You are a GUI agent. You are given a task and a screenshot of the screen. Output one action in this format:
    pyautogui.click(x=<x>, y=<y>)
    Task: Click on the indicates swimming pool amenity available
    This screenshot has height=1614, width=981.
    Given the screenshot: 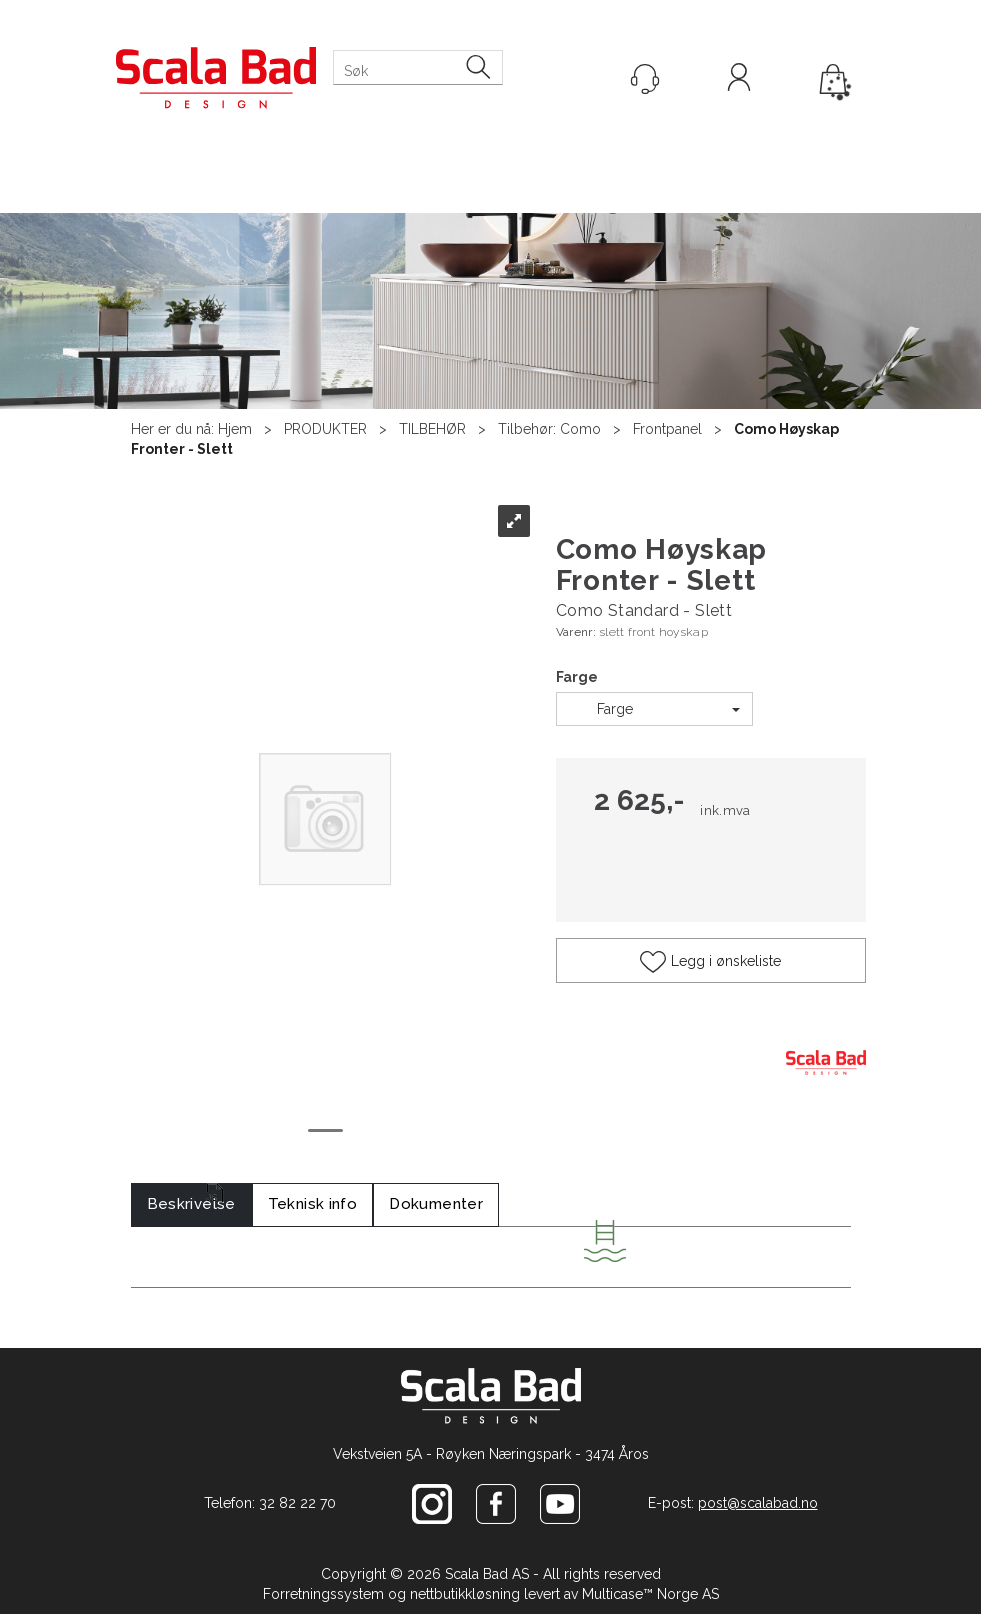 What is the action you would take?
    pyautogui.click(x=605, y=1241)
    